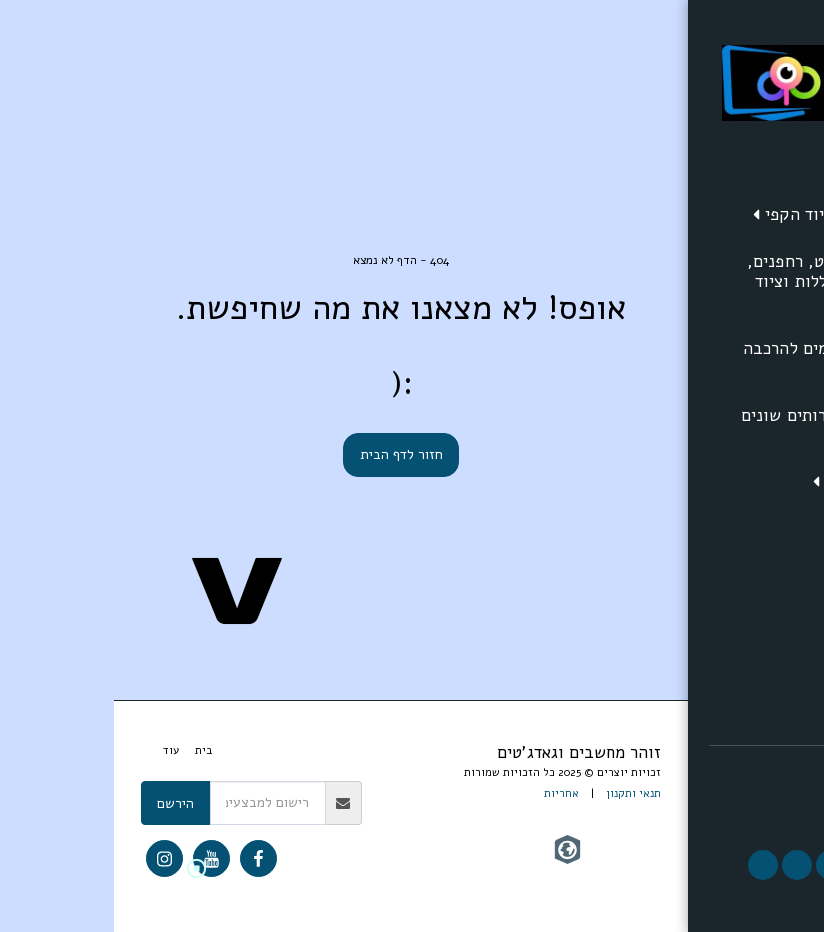  I want to click on stop media playback, so click(196, 868).